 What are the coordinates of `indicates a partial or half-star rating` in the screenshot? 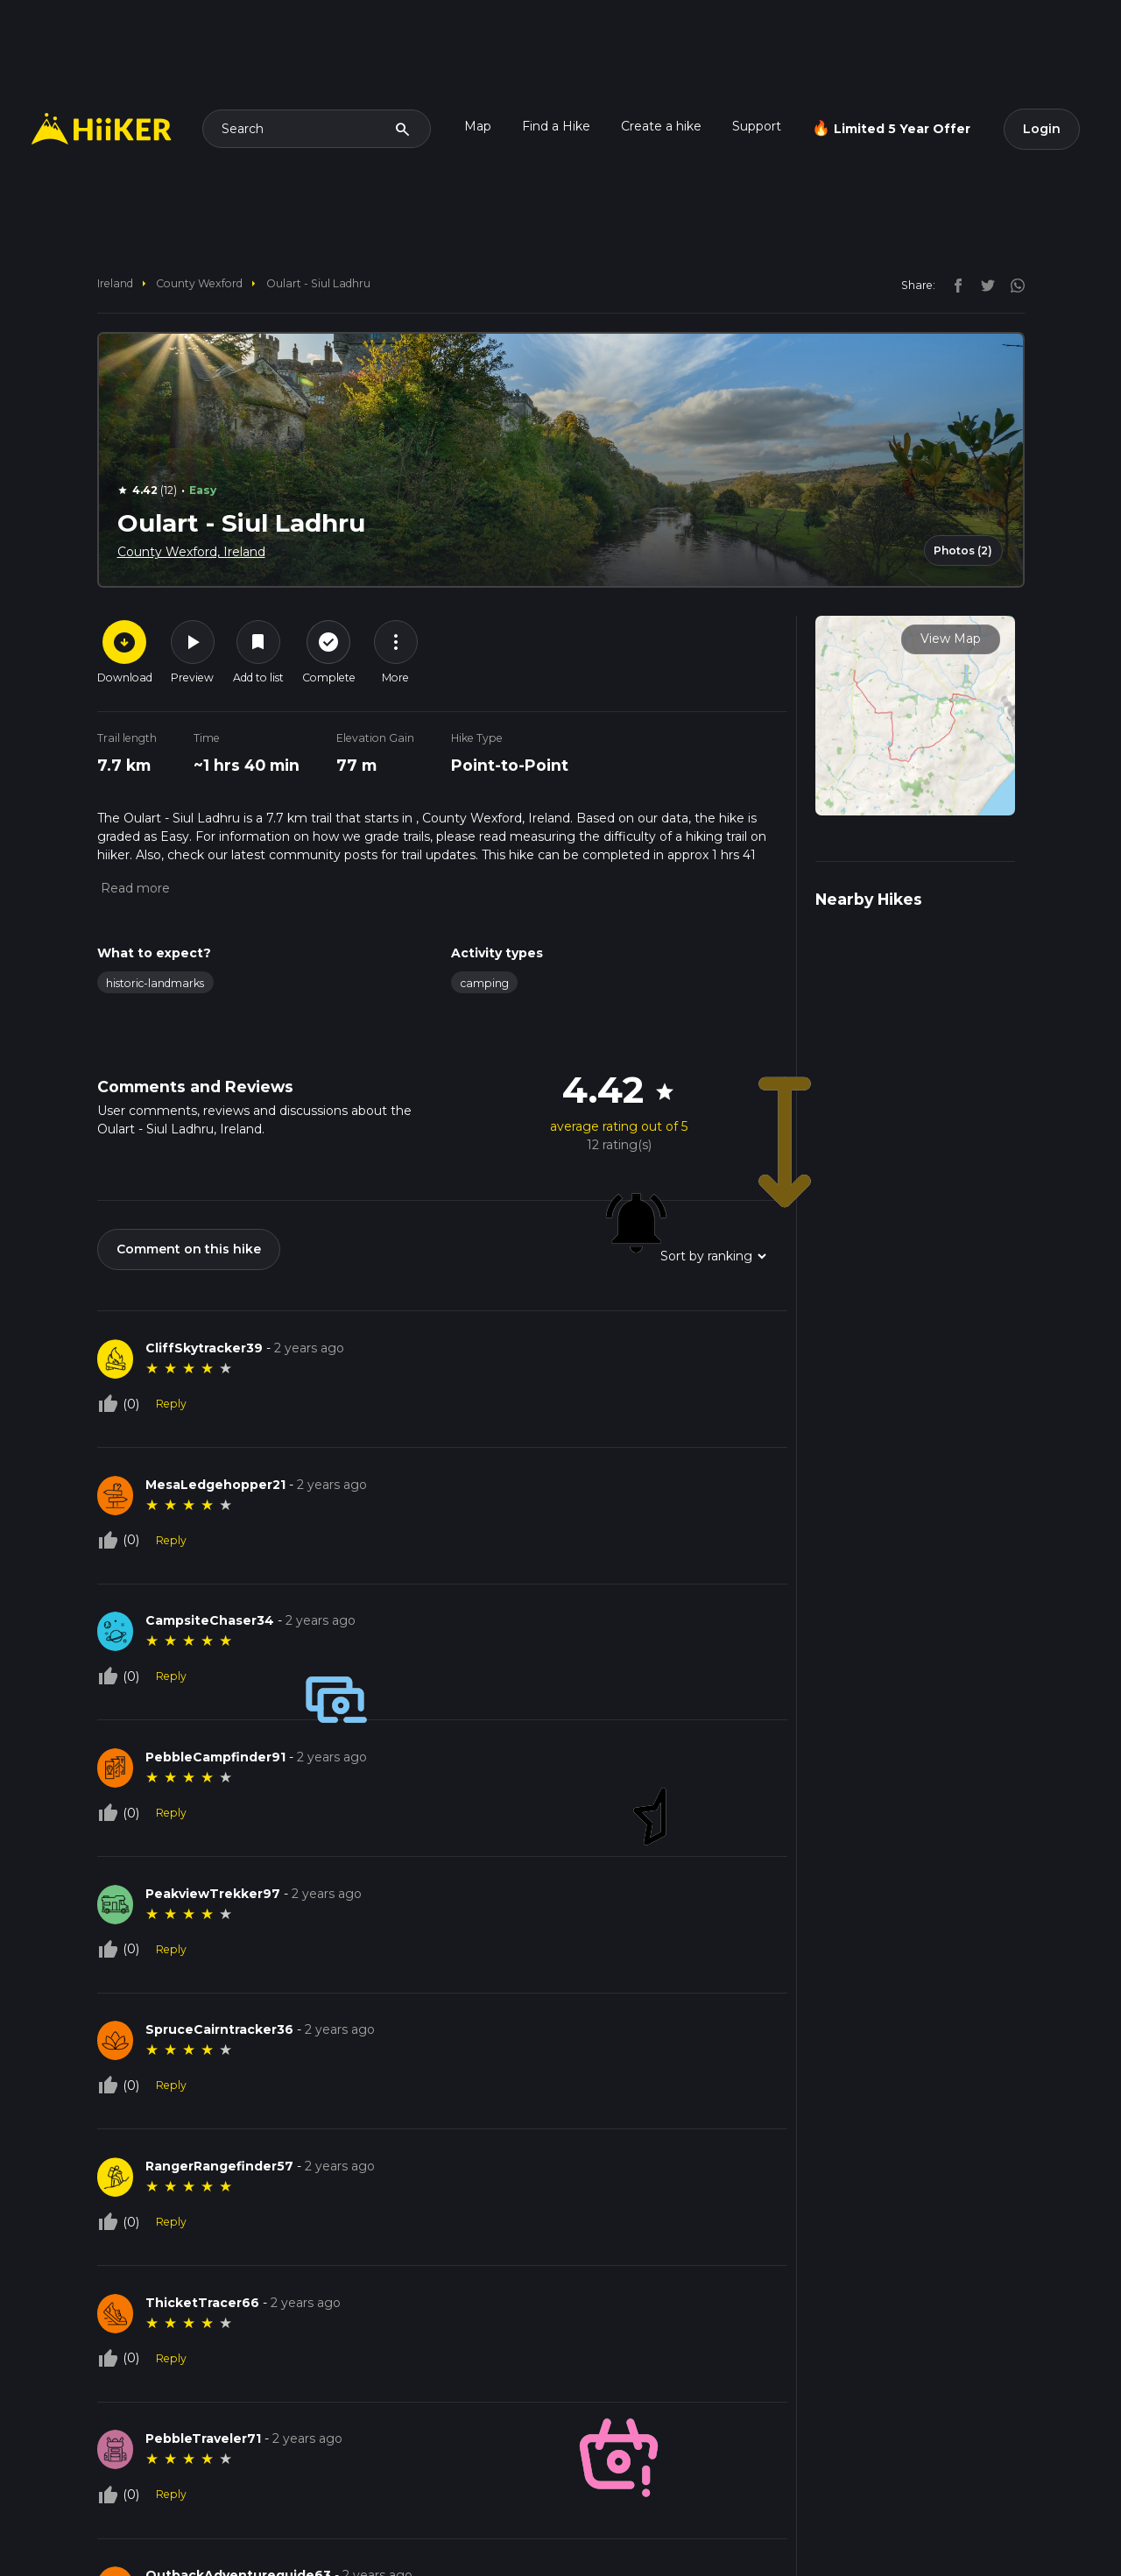 It's located at (663, 1817).